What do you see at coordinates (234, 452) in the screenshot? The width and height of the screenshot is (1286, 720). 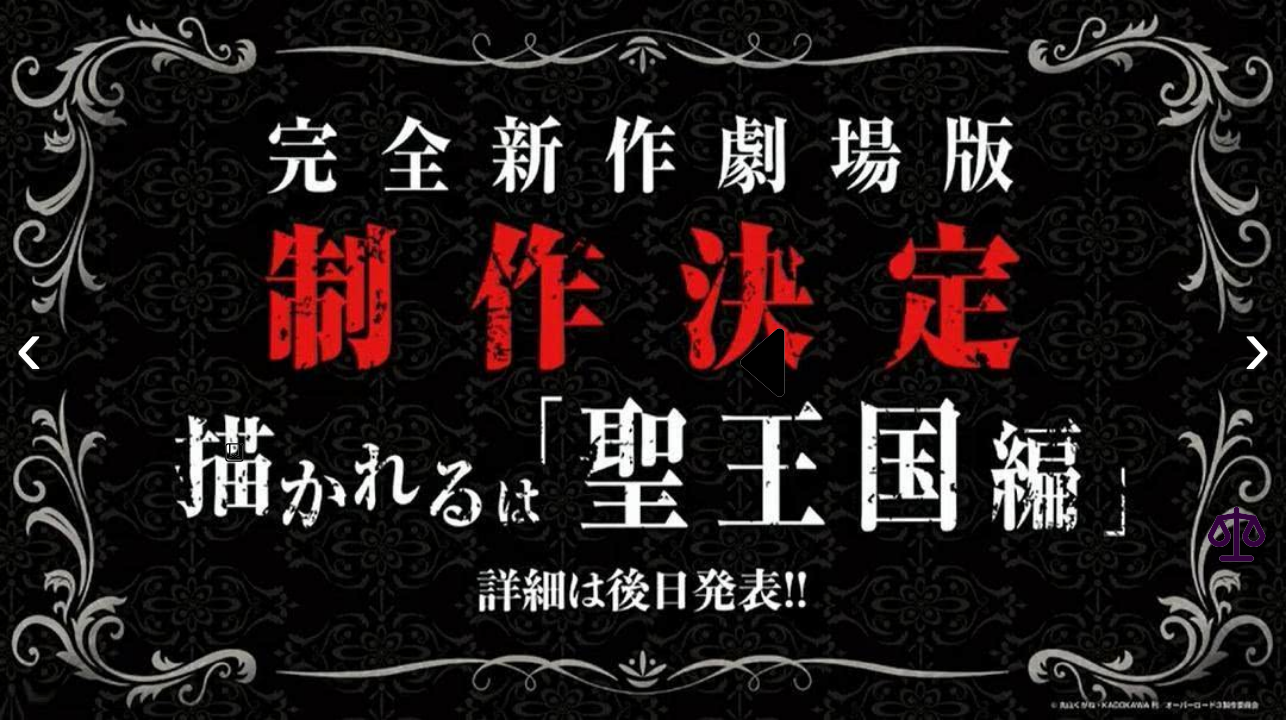 I see `save this item to your bookmarks` at bounding box center [234, 452].